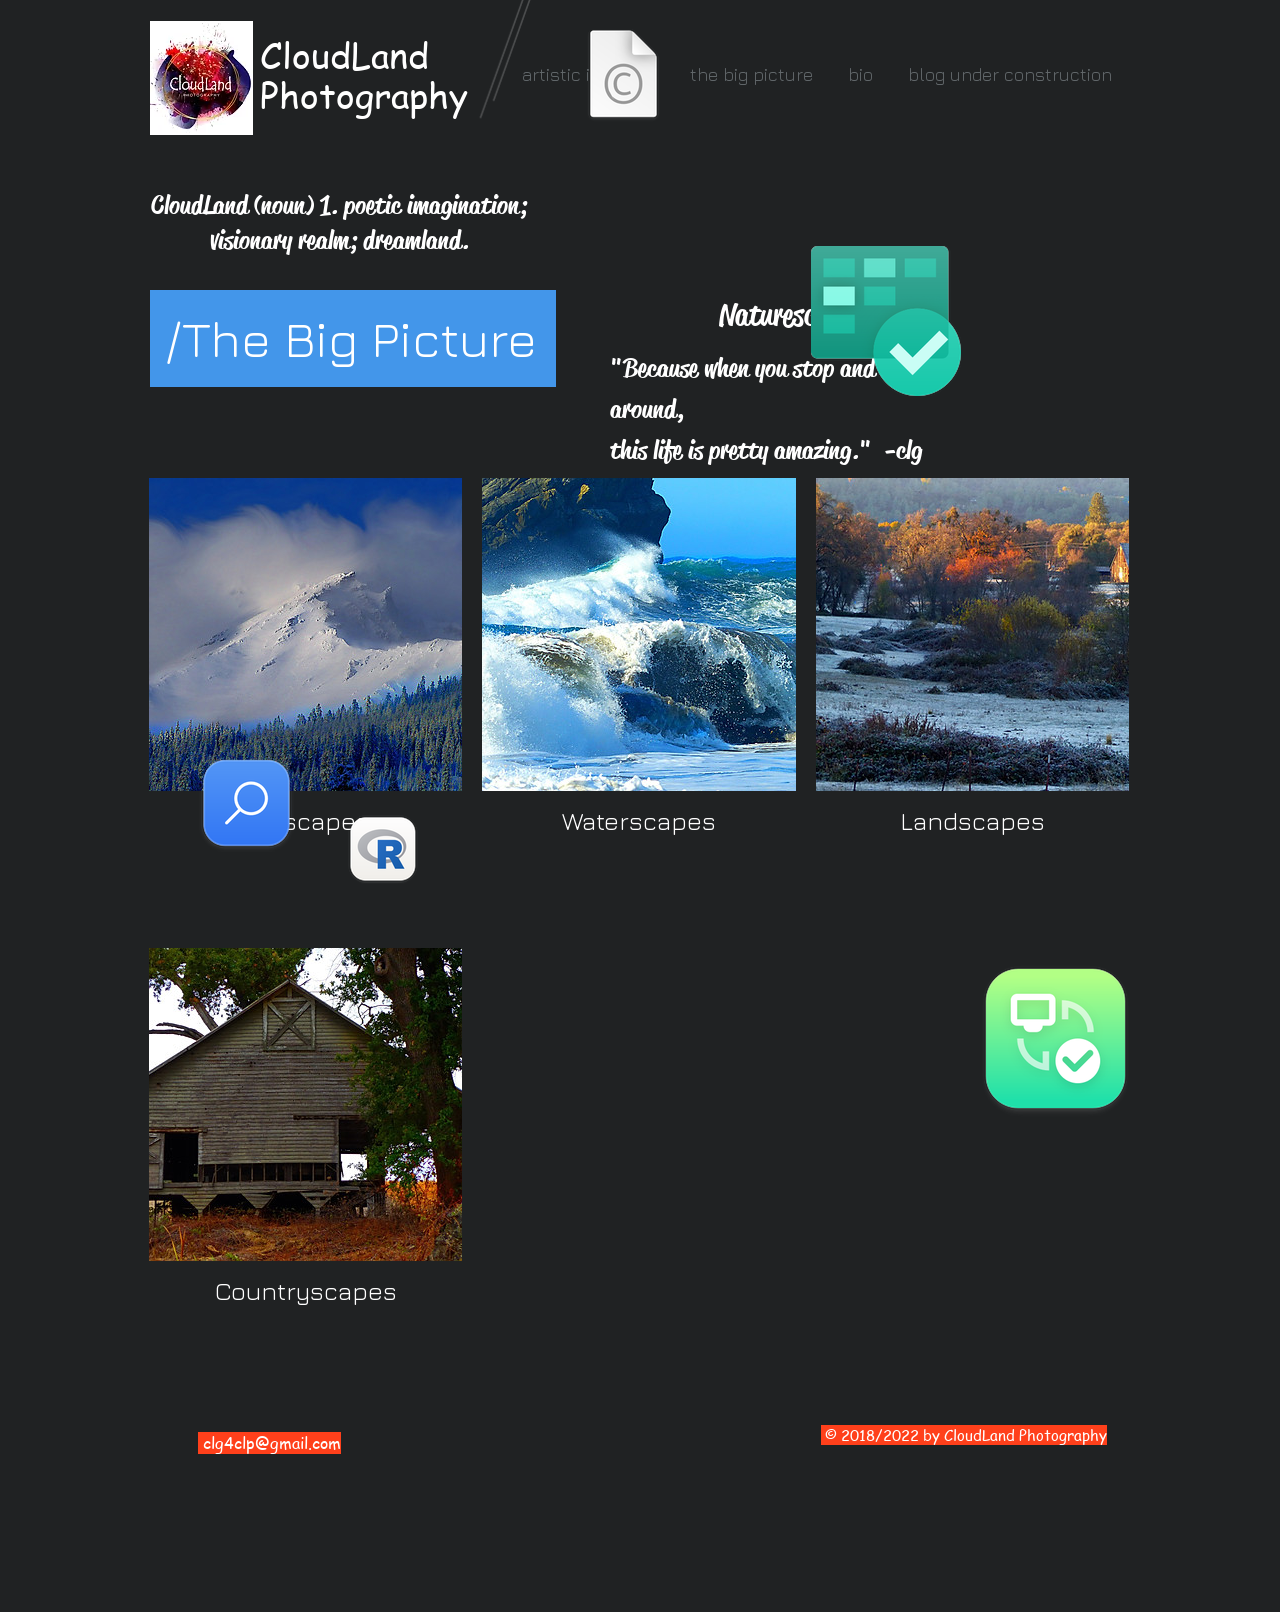 The width and height of the screenshot is (1280, 1612). I want to click on open R statistical computing application, so click(382, 849).